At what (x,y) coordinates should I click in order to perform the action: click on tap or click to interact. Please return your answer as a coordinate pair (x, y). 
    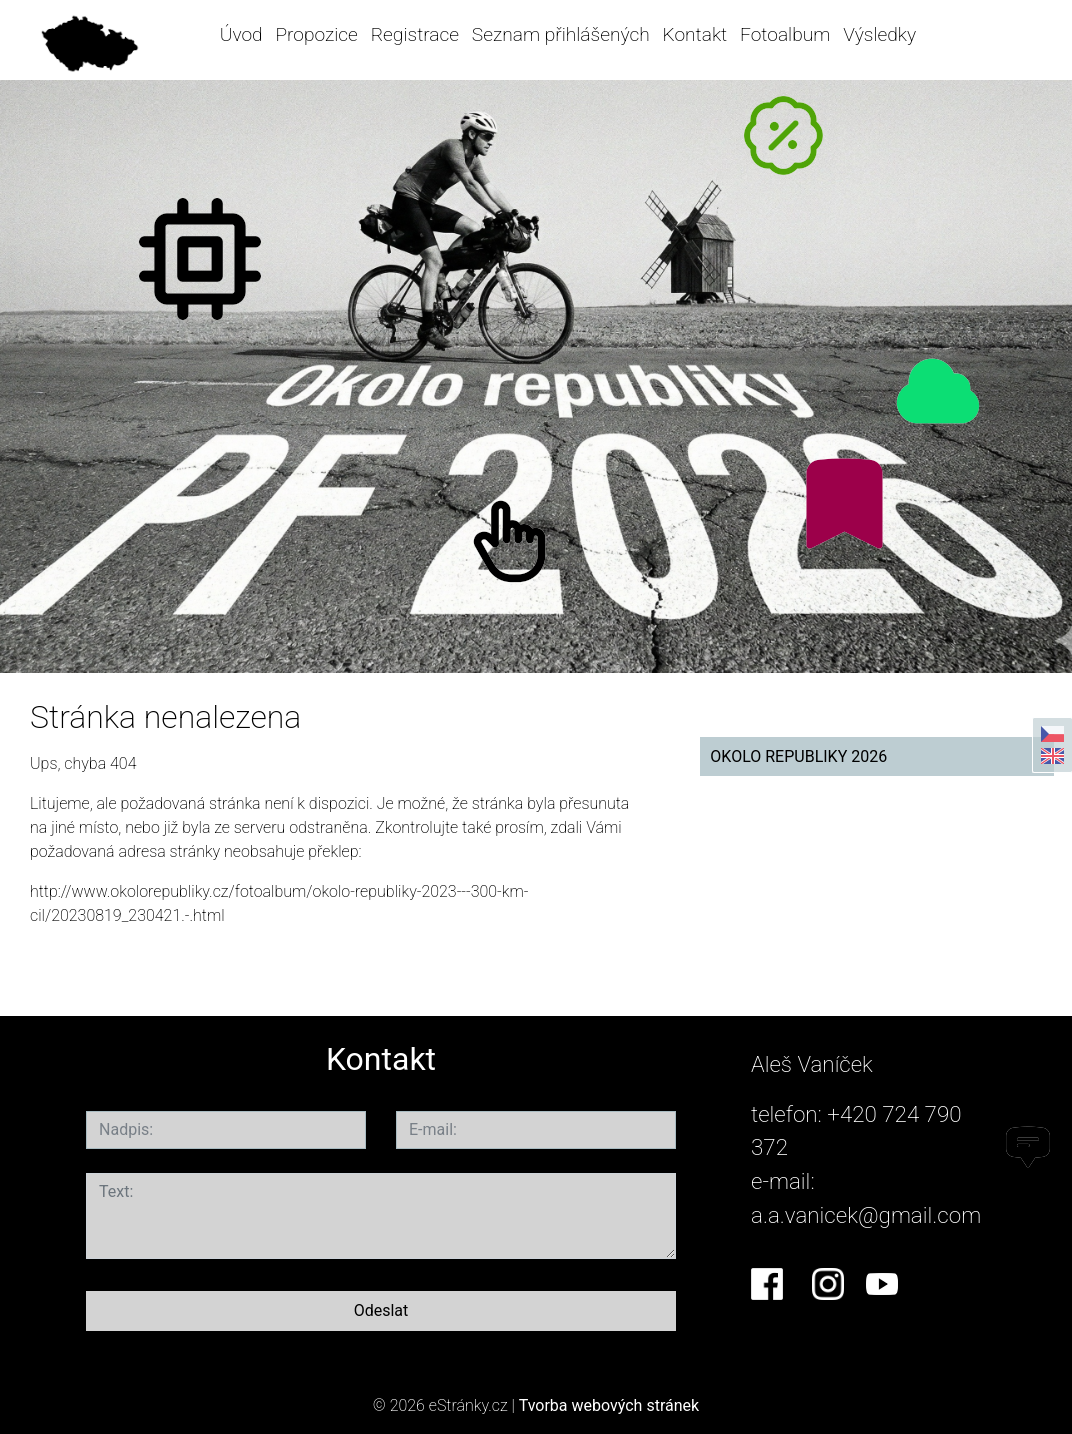
    Looking at the image, I should click on (510, 539).